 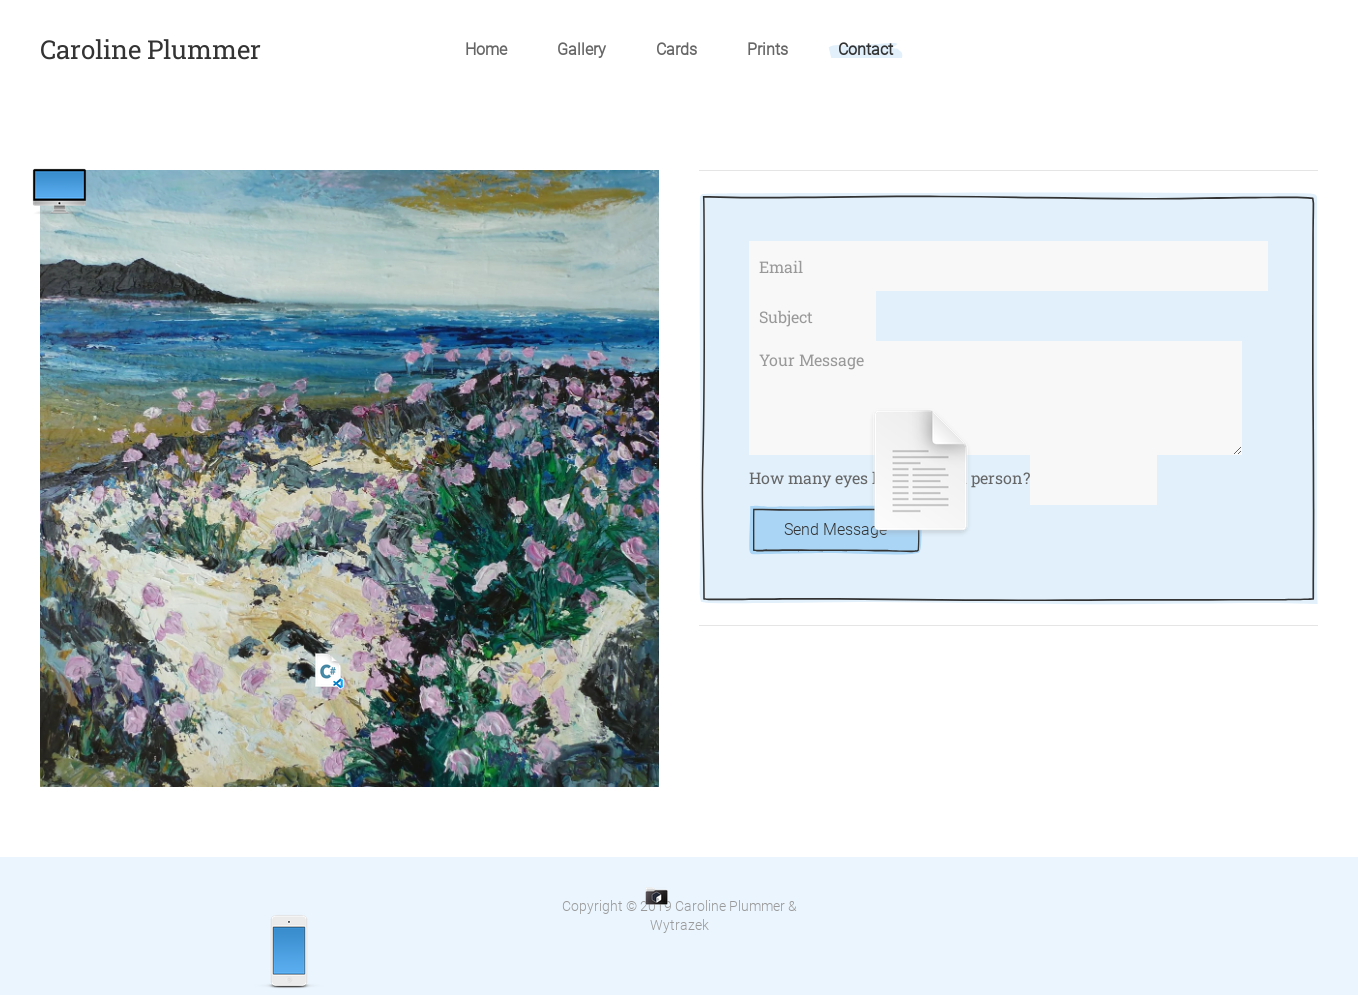 I want to click on open folder containing bash scripts, so click(x=656, y=896).